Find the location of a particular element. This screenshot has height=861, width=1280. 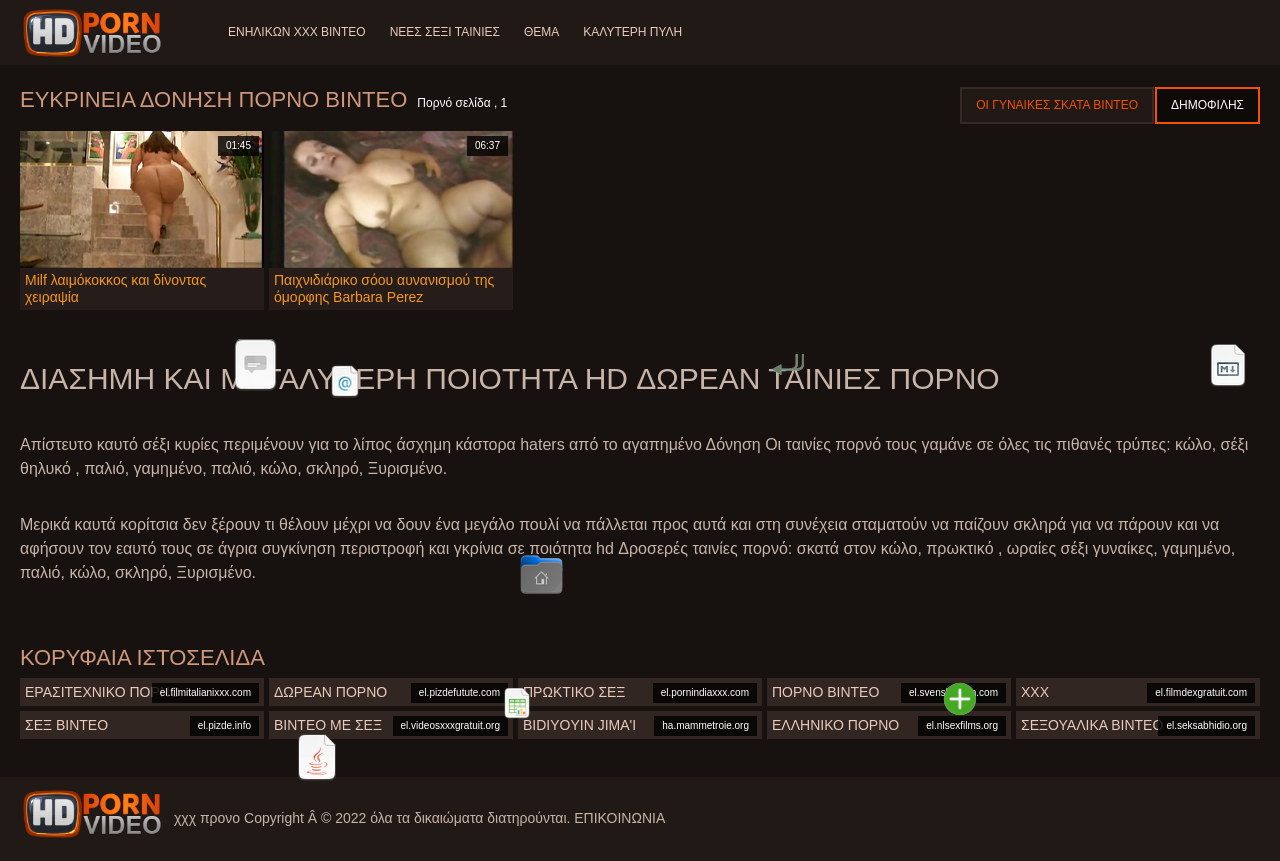

an email message file is located at coordinates (345, 381).